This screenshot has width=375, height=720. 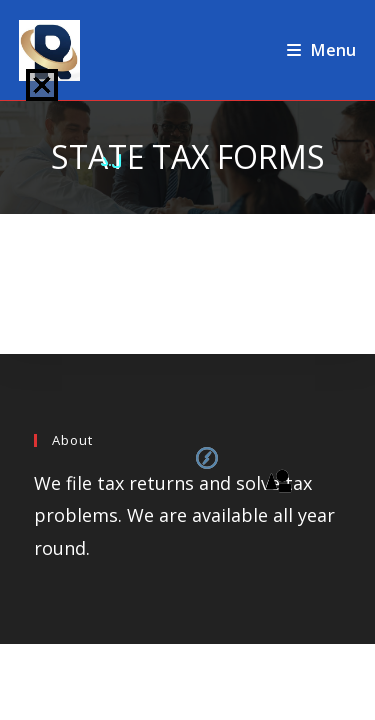 I want to click on socket.io library or real-time websocket connection, so click(x=207, y=458).